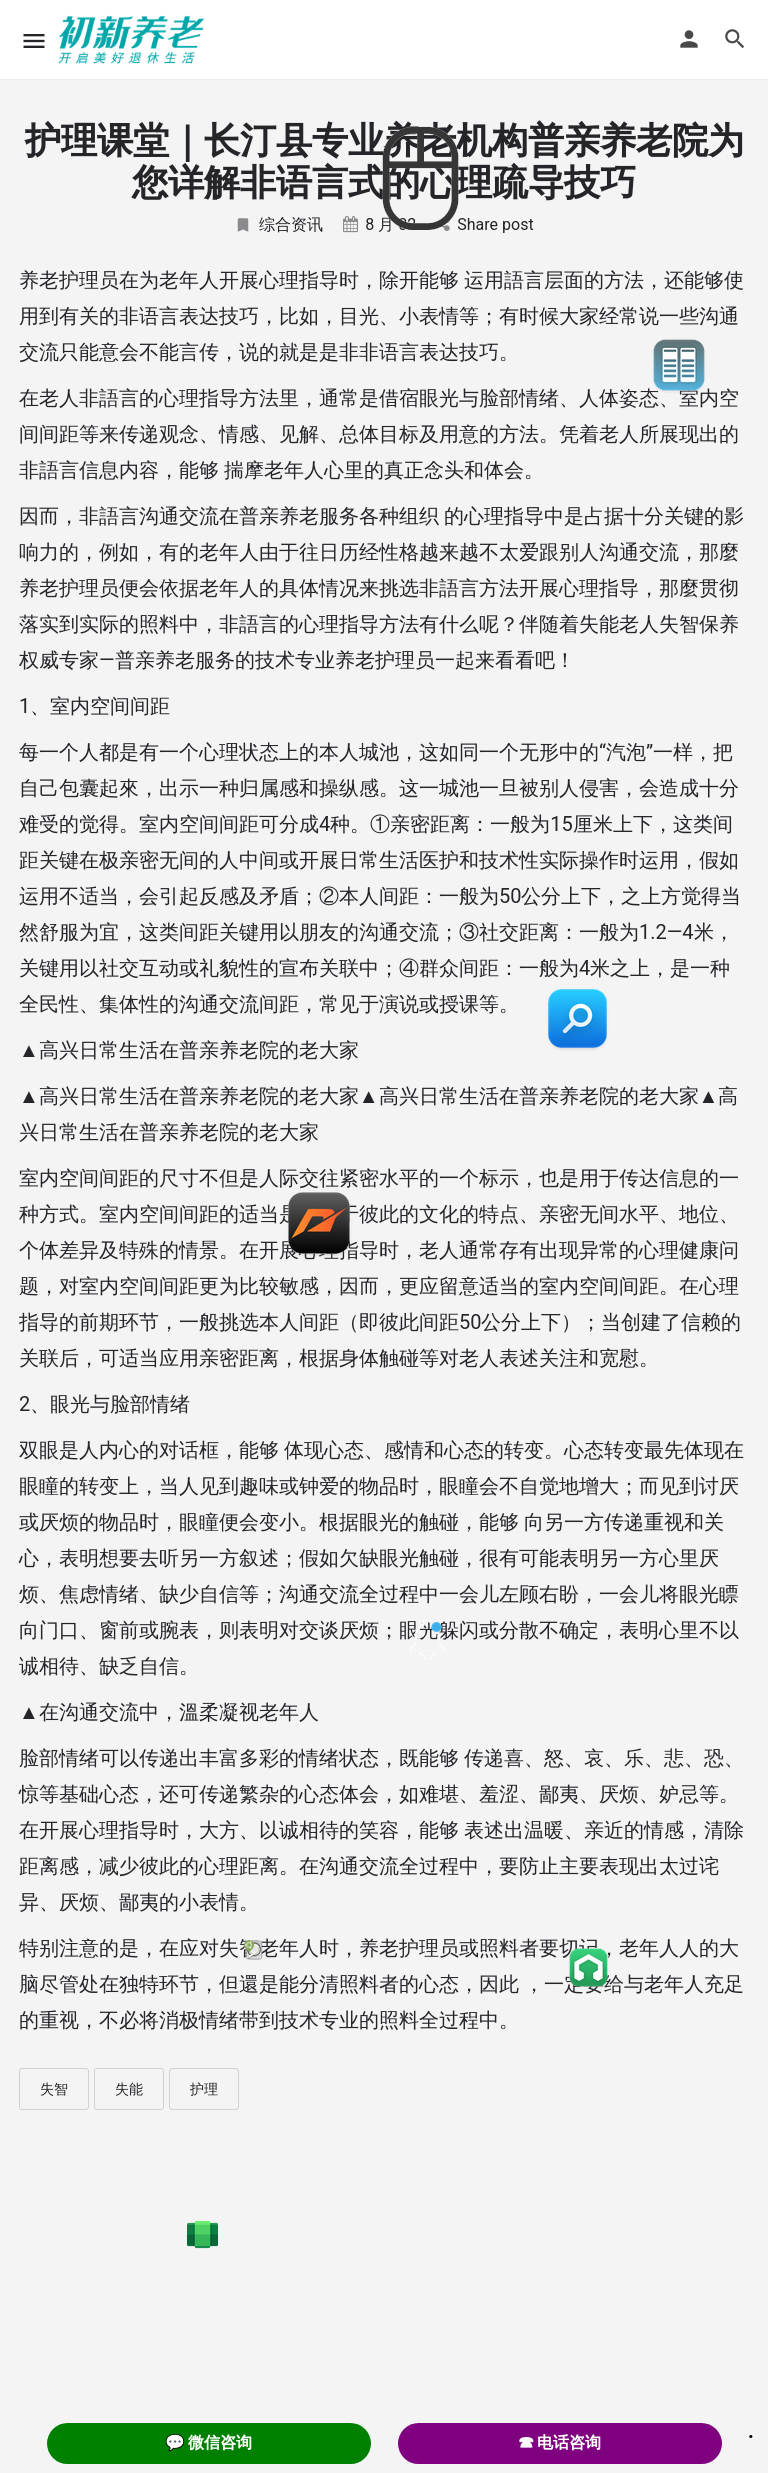  What do you see at coordinates (254, 1950) in the screenshot?
I see `launch the ubiquity installer for ubuntu` at bounding box center [254, 1950].